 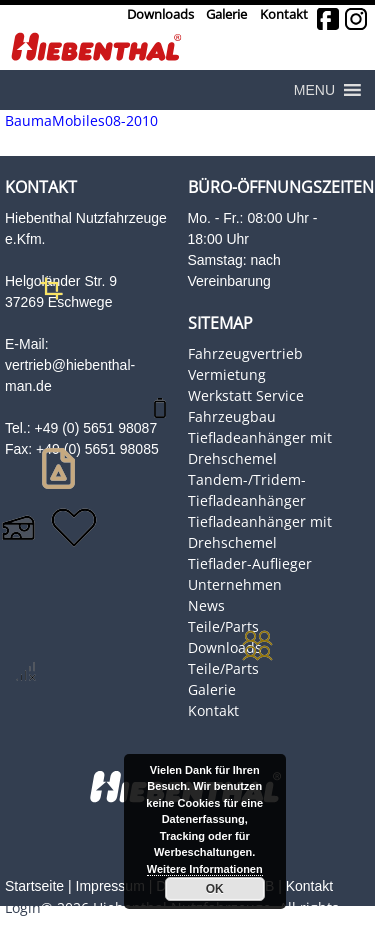 I want to click on indicates battery is empty or depleted, so click(x=160, y=408).